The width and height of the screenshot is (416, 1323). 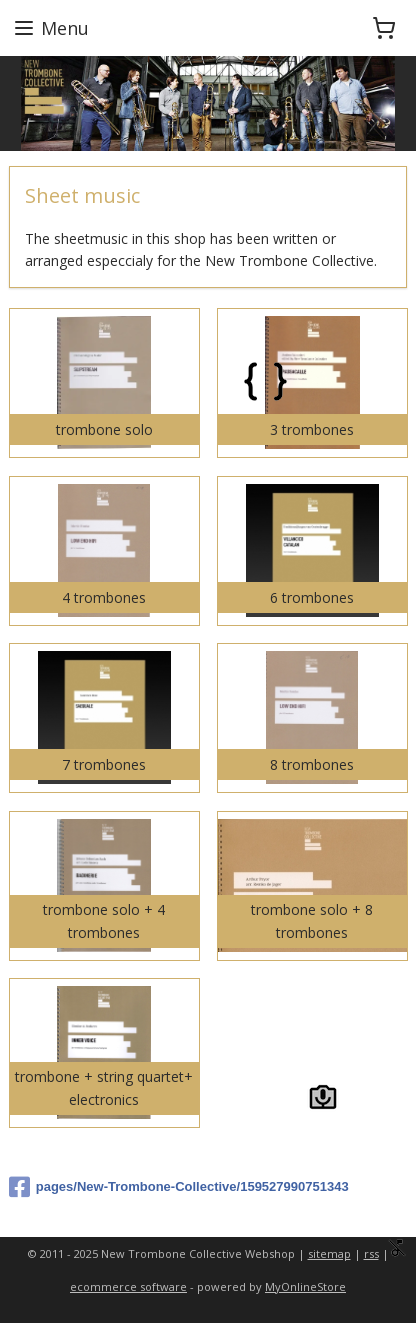 I want to click on mute or disable music playback, so click(x=397, y=1248).